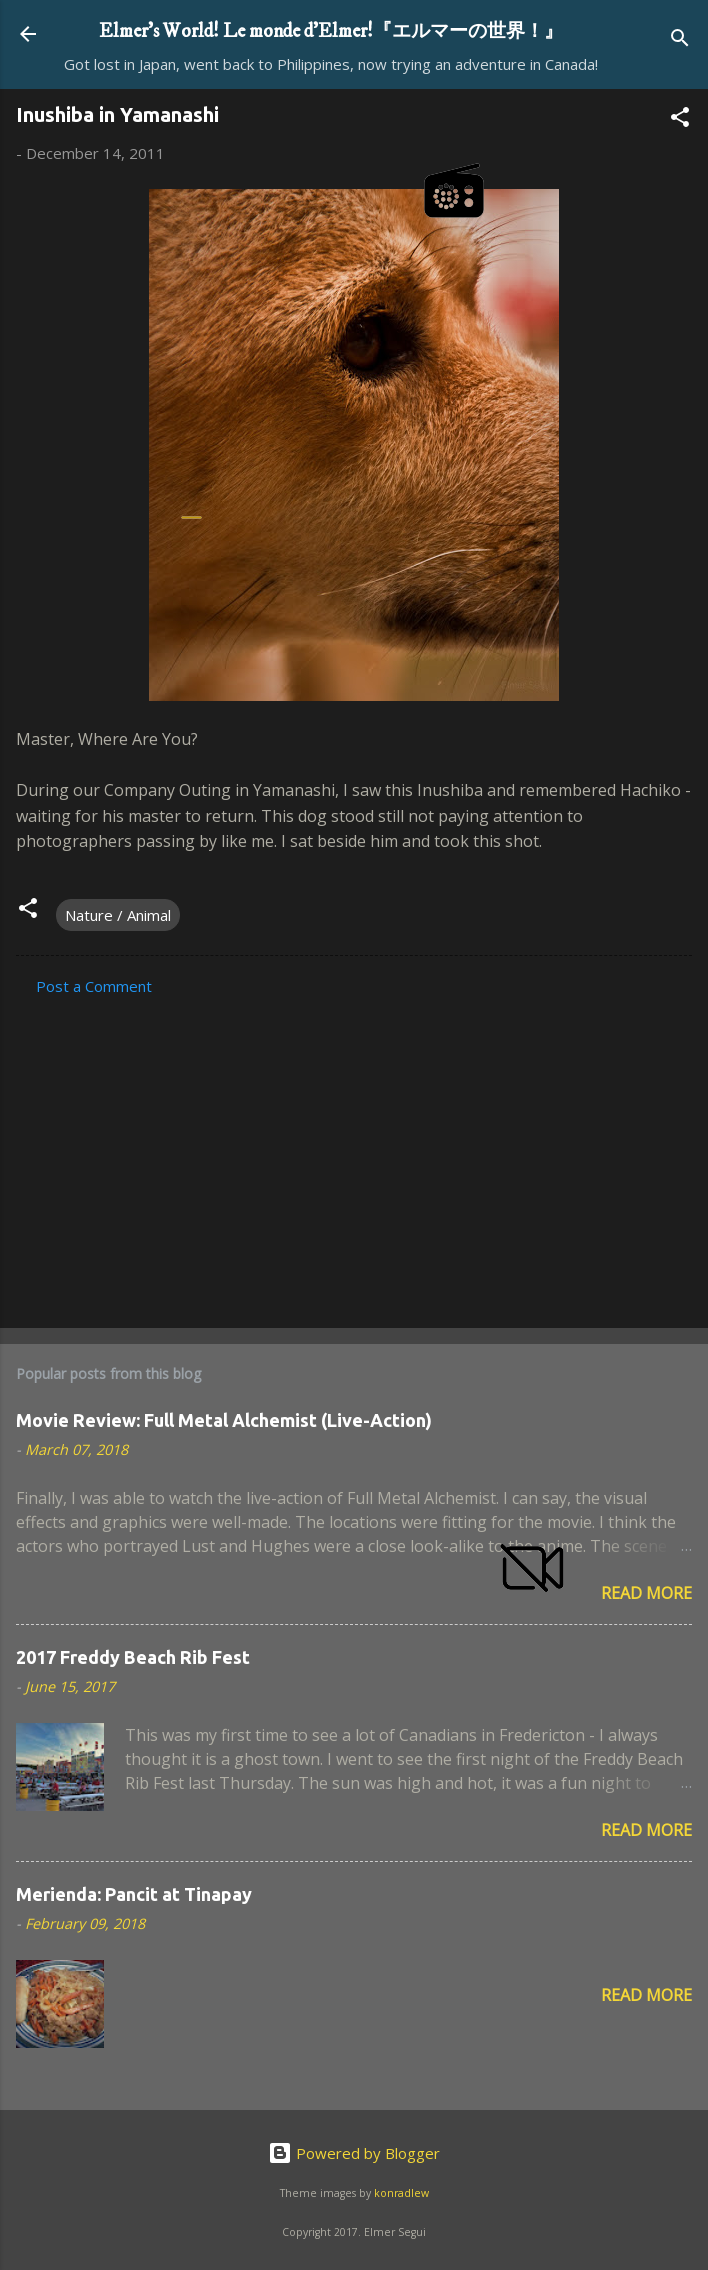 The height and width of the screenshot is (2270, 708). Describe the element at coordinates (454, 190) in the screenshot. I see `open radio or audio streaming` at that location.